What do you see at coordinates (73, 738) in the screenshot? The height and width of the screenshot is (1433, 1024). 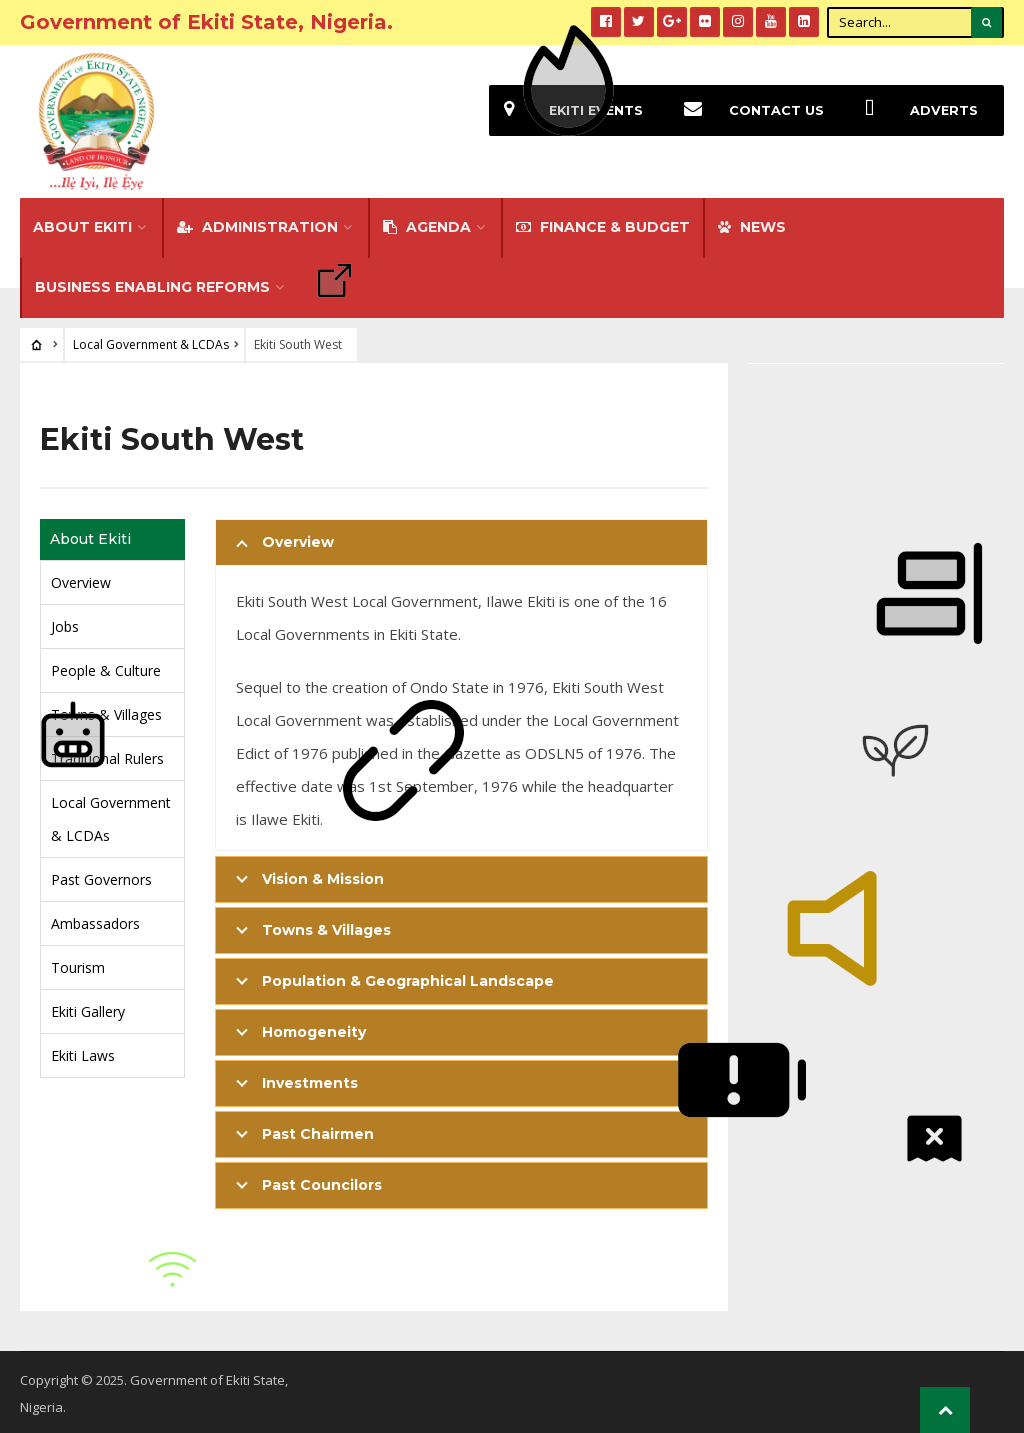 I see `access AI assistant or chatbot` at bounding box center [73, 738].